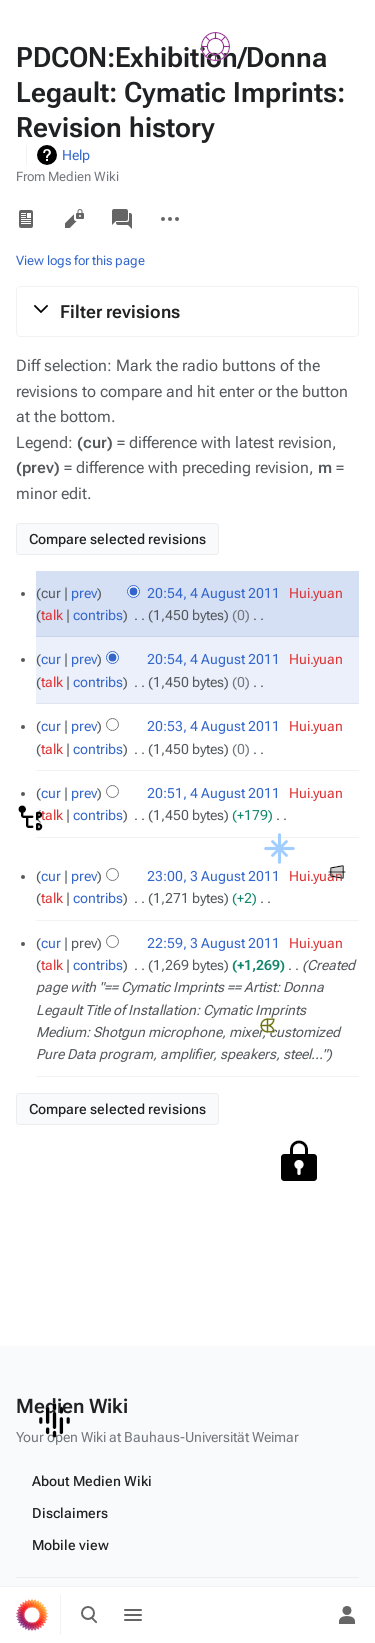 The height and width of the screenshot is (1643, 375). Describe the element at coordinates (267, 1025) in the screenshot. I see `open Craft app` at that location.